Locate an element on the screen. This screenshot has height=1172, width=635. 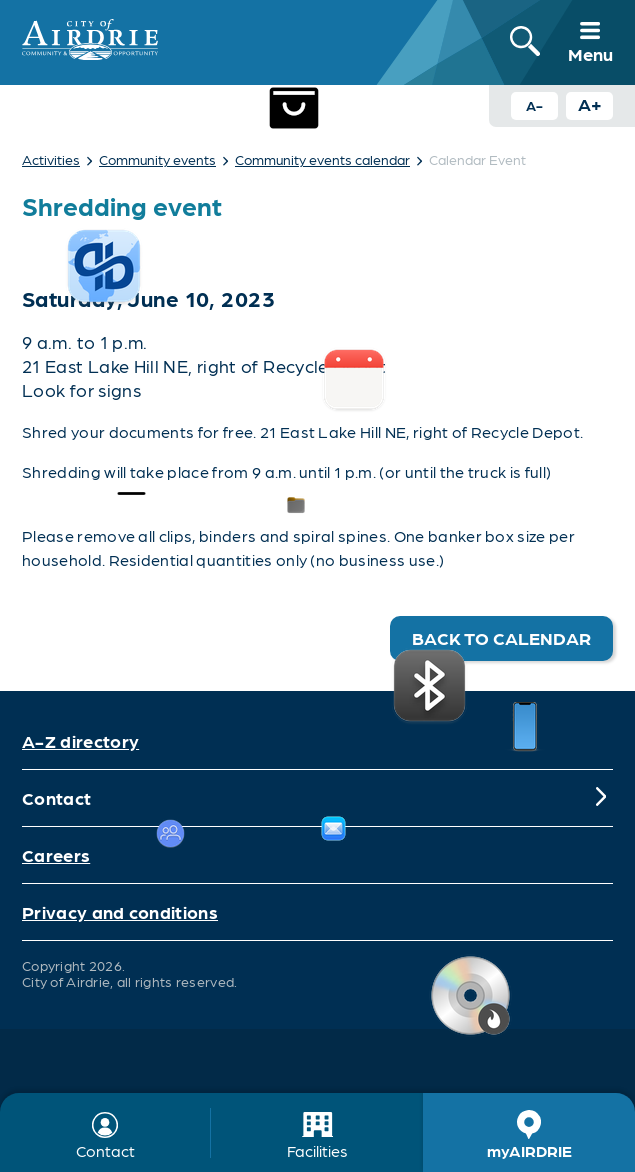
open a calendar file is located at coordinates (354, 380).